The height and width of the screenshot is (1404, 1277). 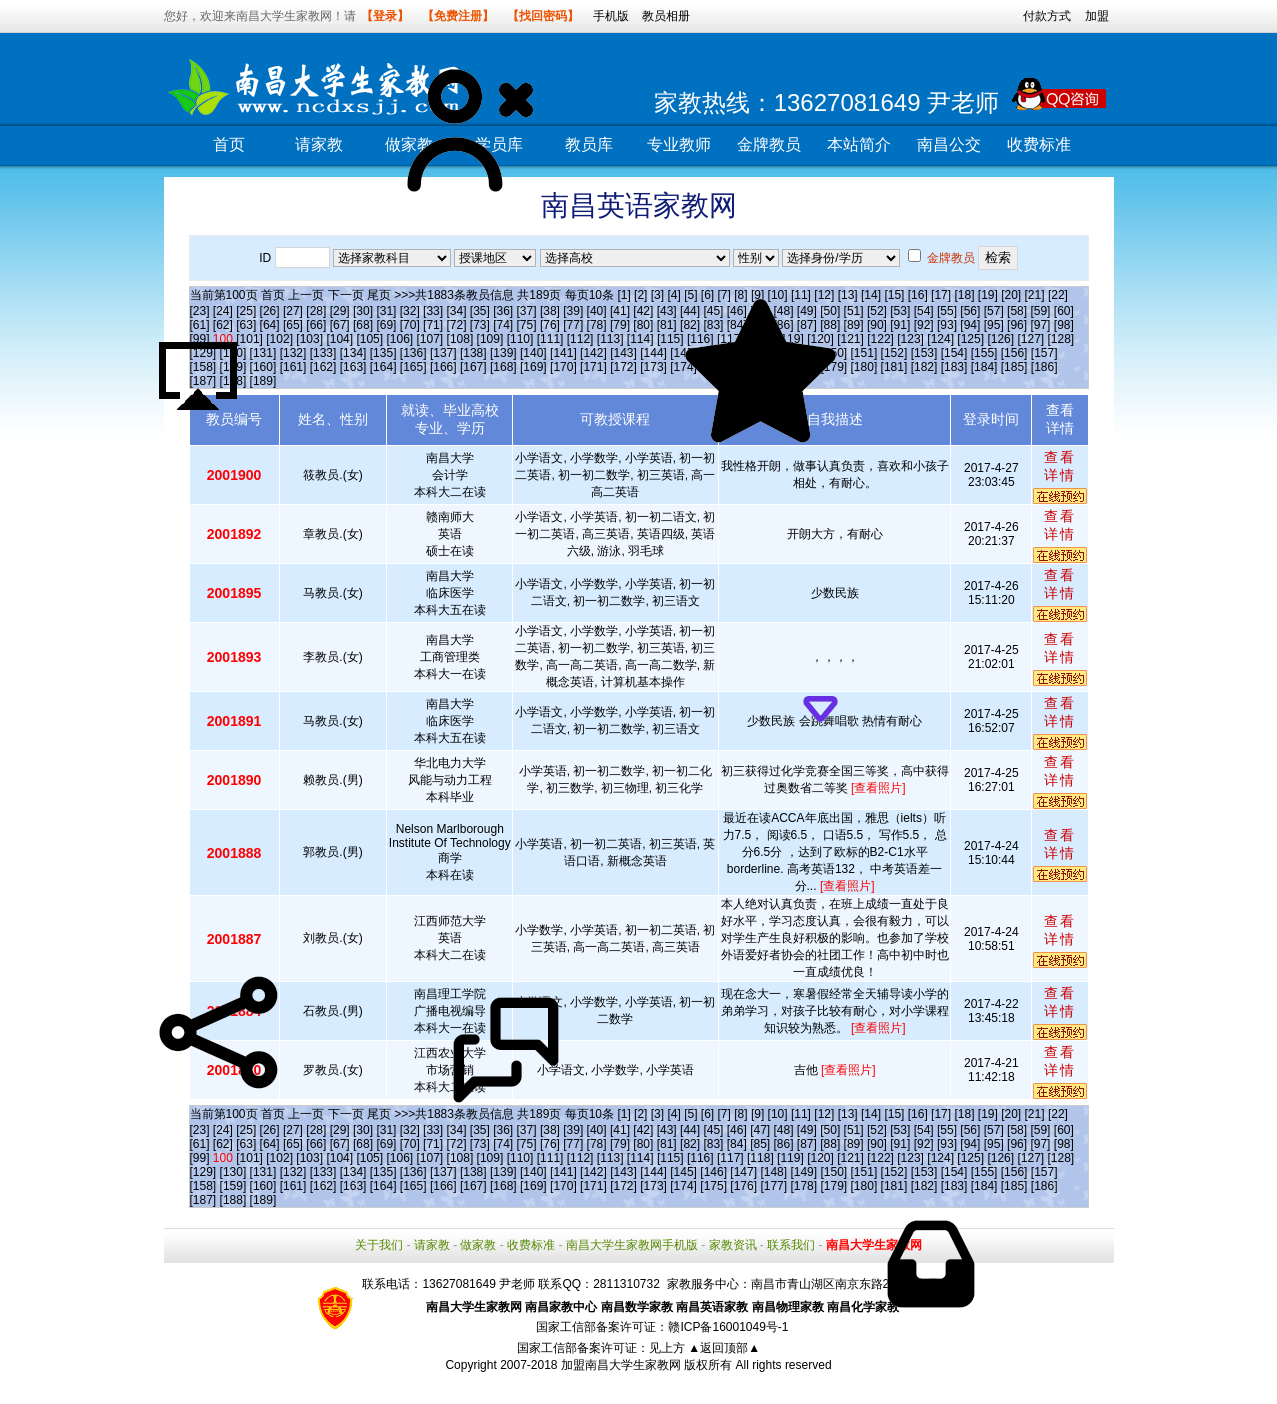 What do you see at coordinates (221, 1032) in the screenshot?
I see `share this content with others` at bounding box center [221, 1032].